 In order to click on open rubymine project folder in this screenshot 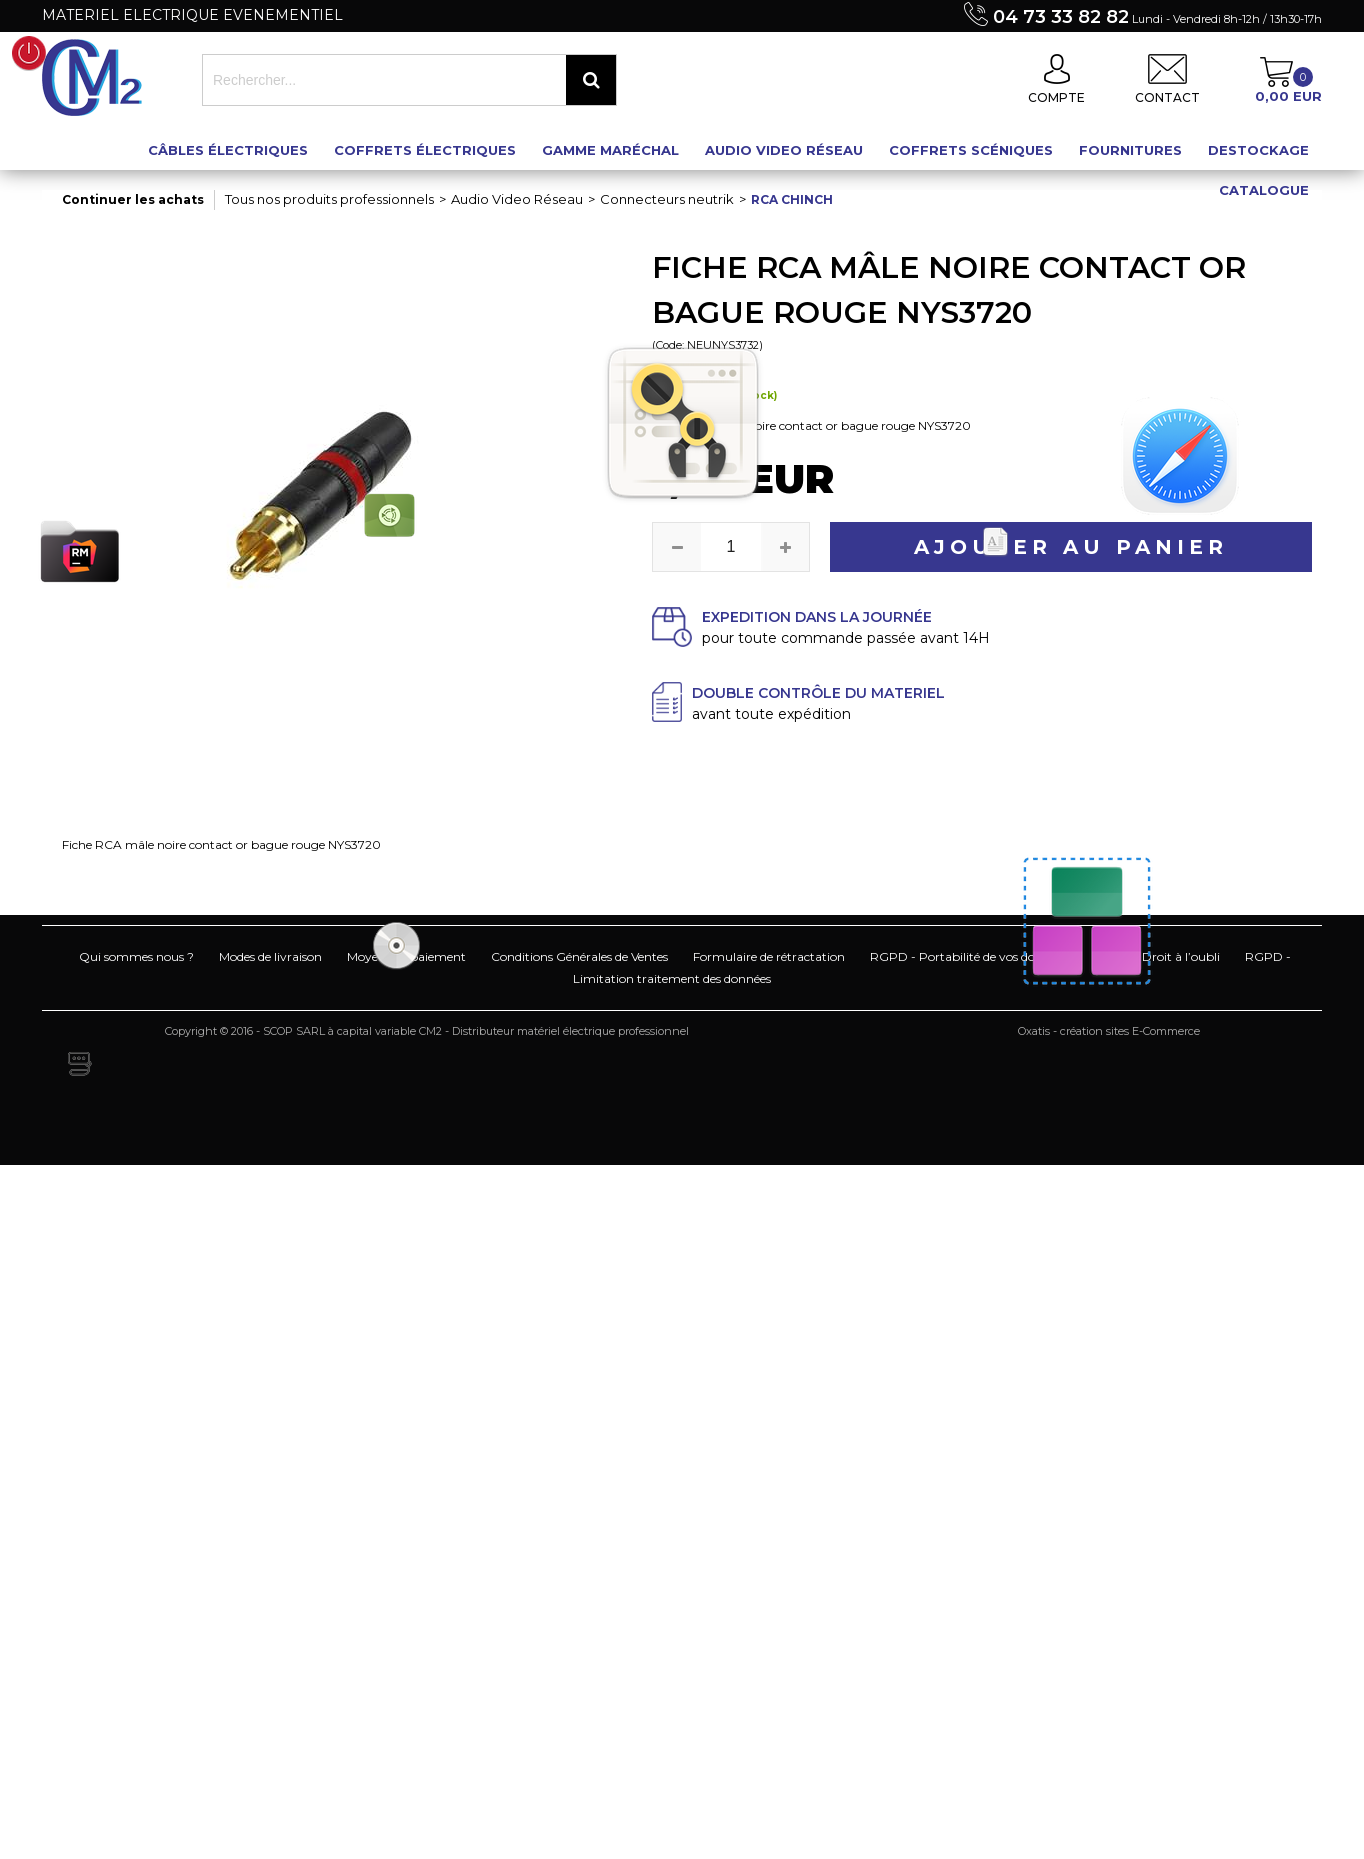, I will do `click(79, 553)`.